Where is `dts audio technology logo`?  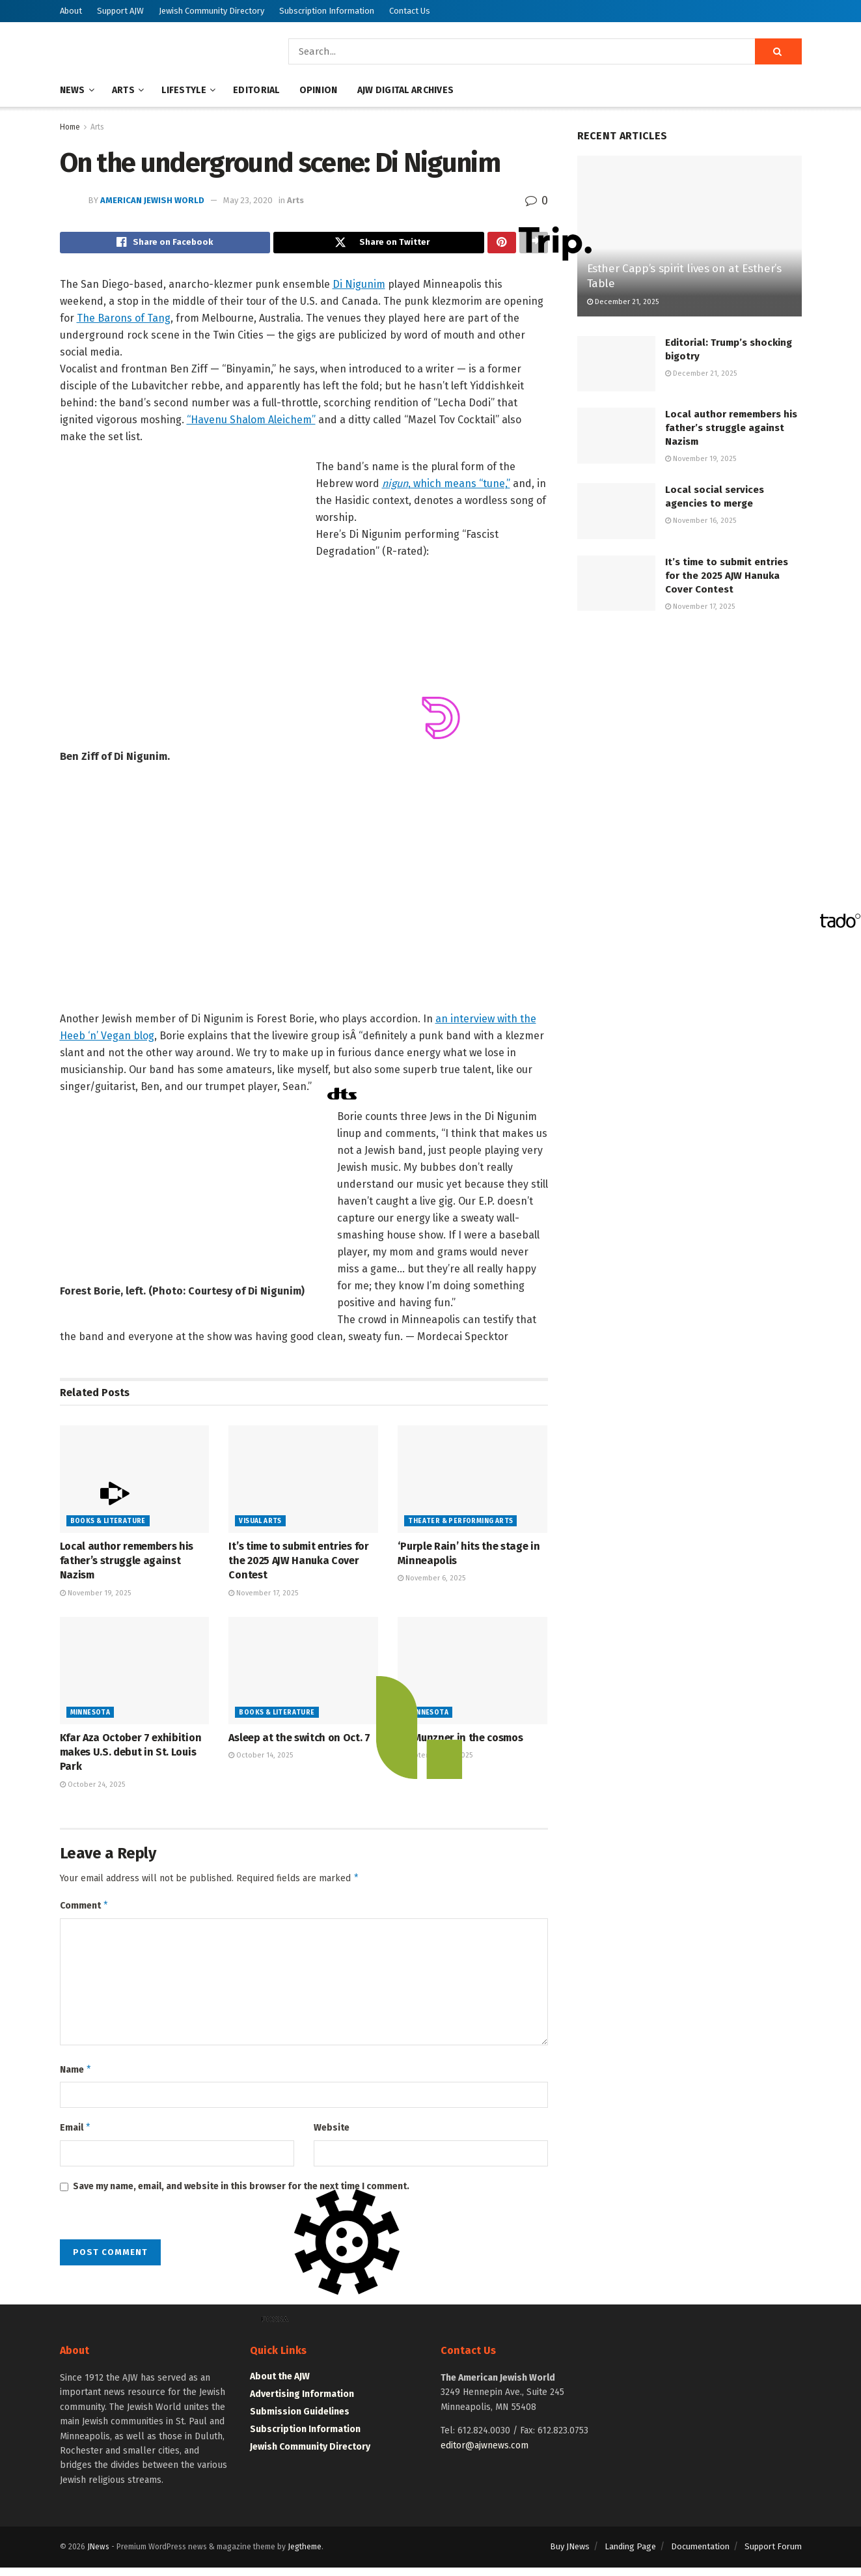
dts audio technology logo is located at coordinates (342, 1093).